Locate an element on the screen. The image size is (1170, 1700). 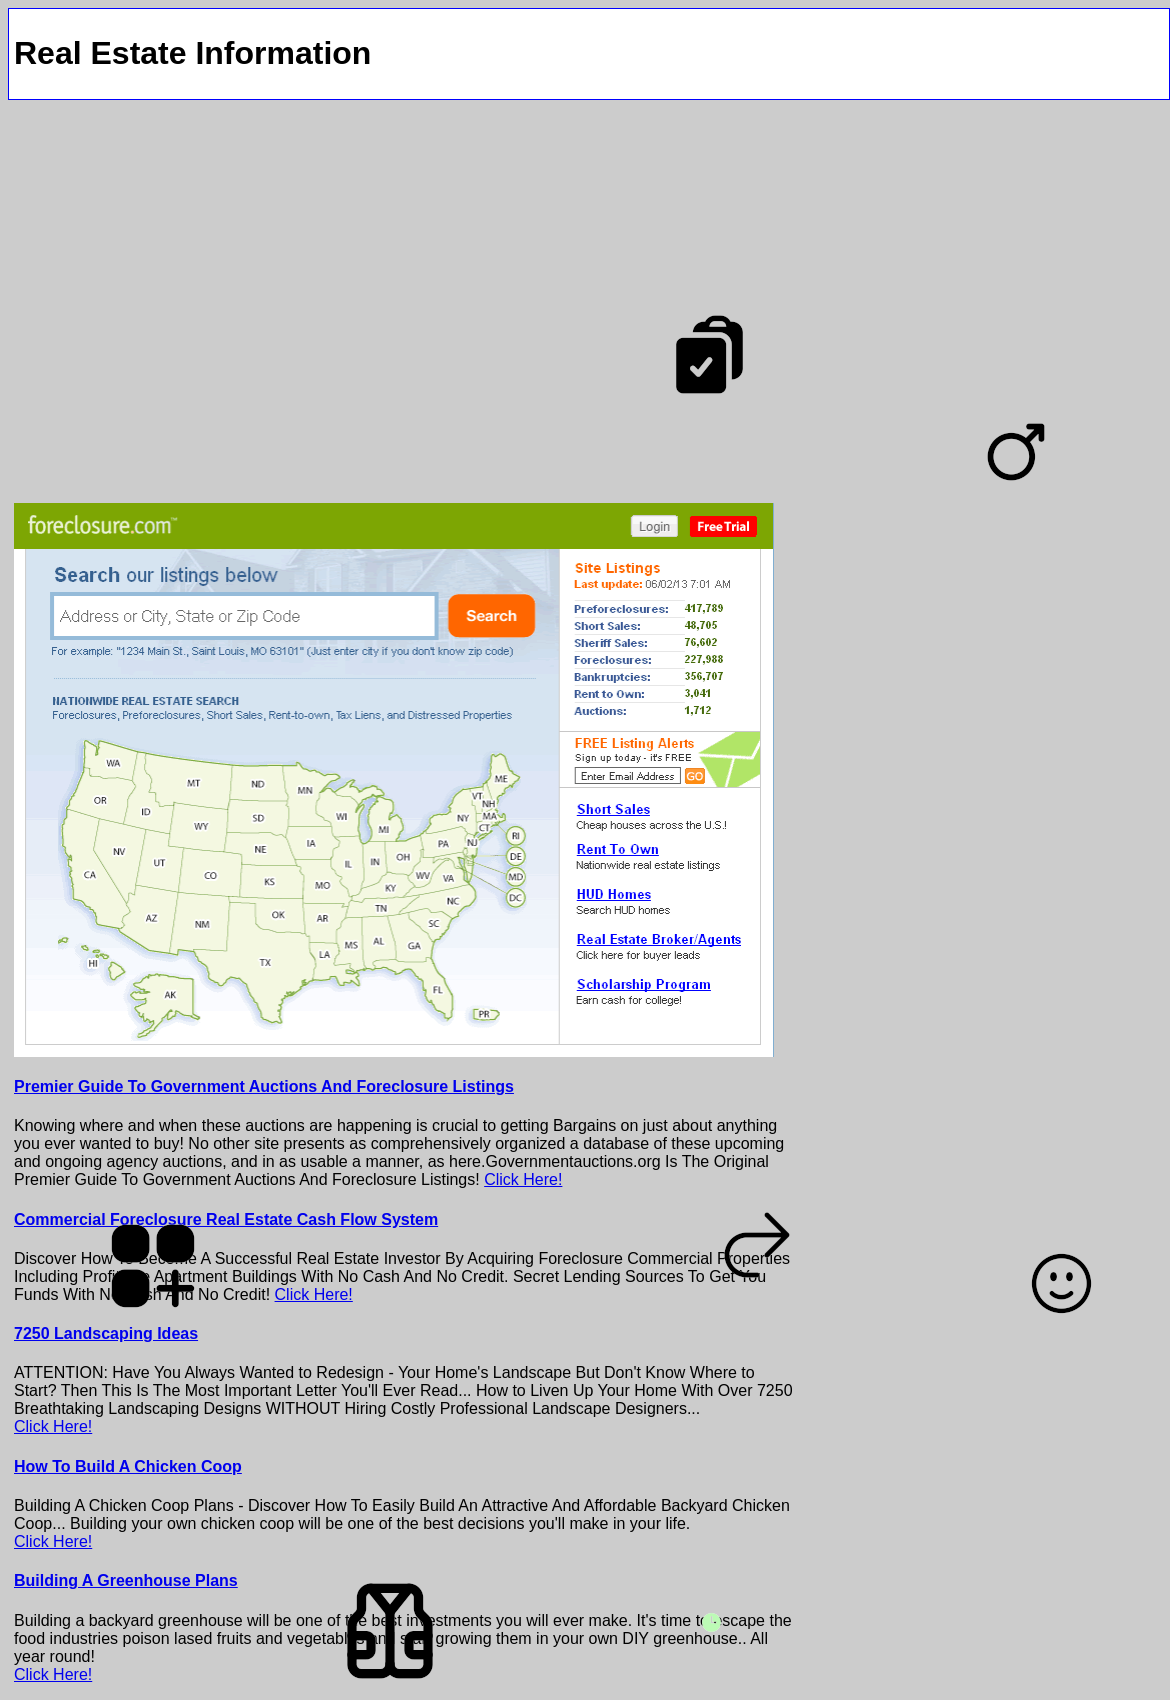
redo last action is located at coordinates (757, 1245).